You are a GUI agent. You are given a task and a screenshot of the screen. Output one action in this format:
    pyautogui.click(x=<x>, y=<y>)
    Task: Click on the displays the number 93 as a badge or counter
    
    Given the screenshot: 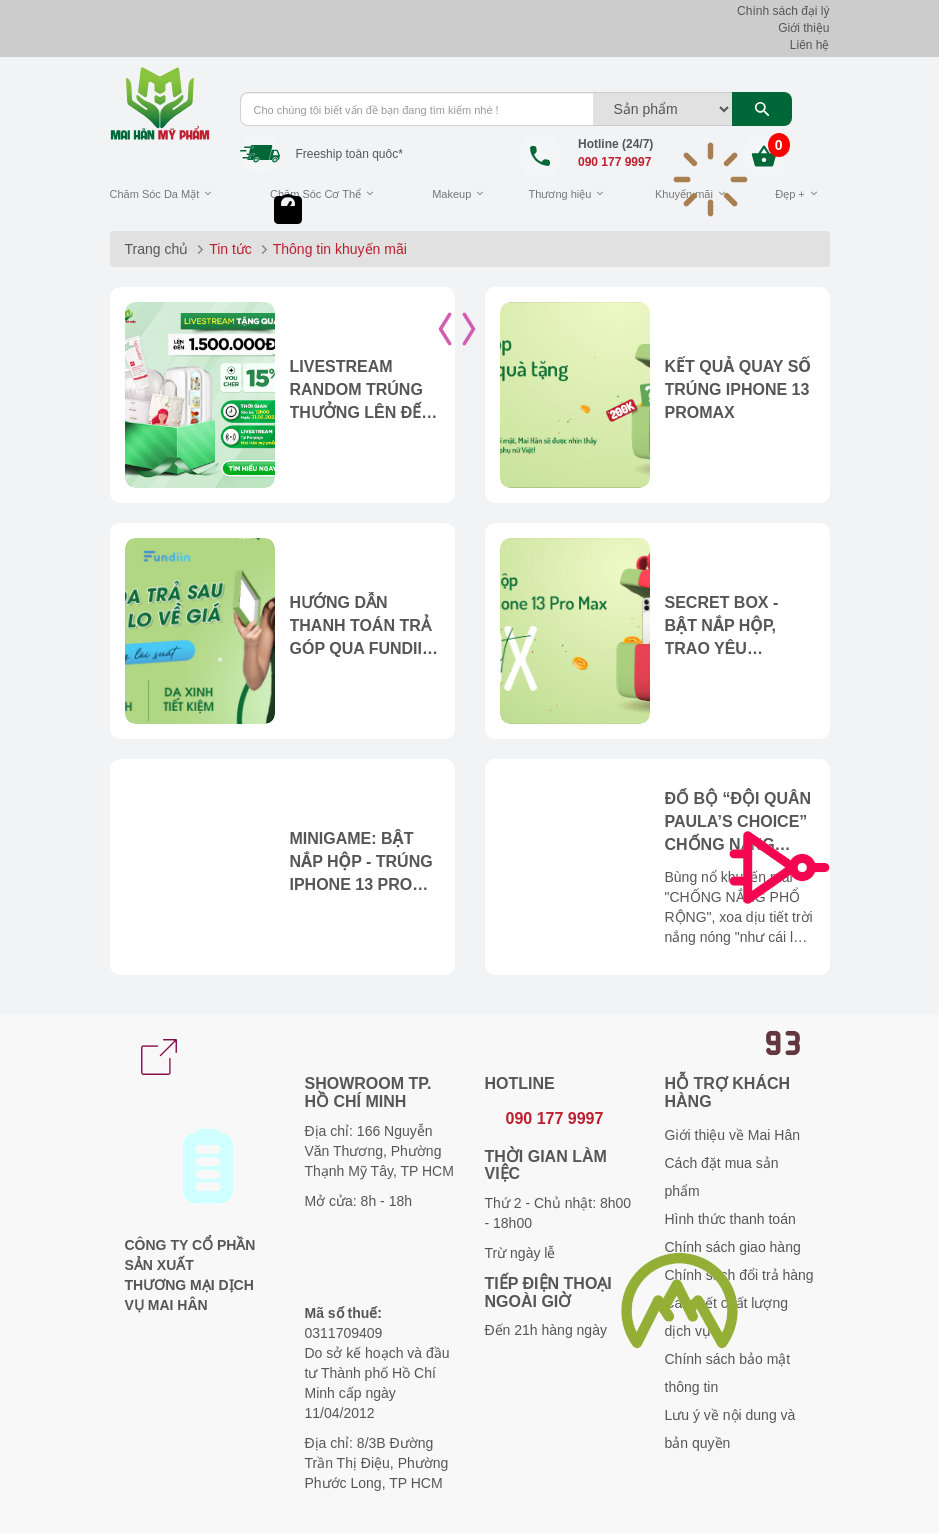 What is the action you would take?
    pyautogui.click(x=783, y=1043)
    